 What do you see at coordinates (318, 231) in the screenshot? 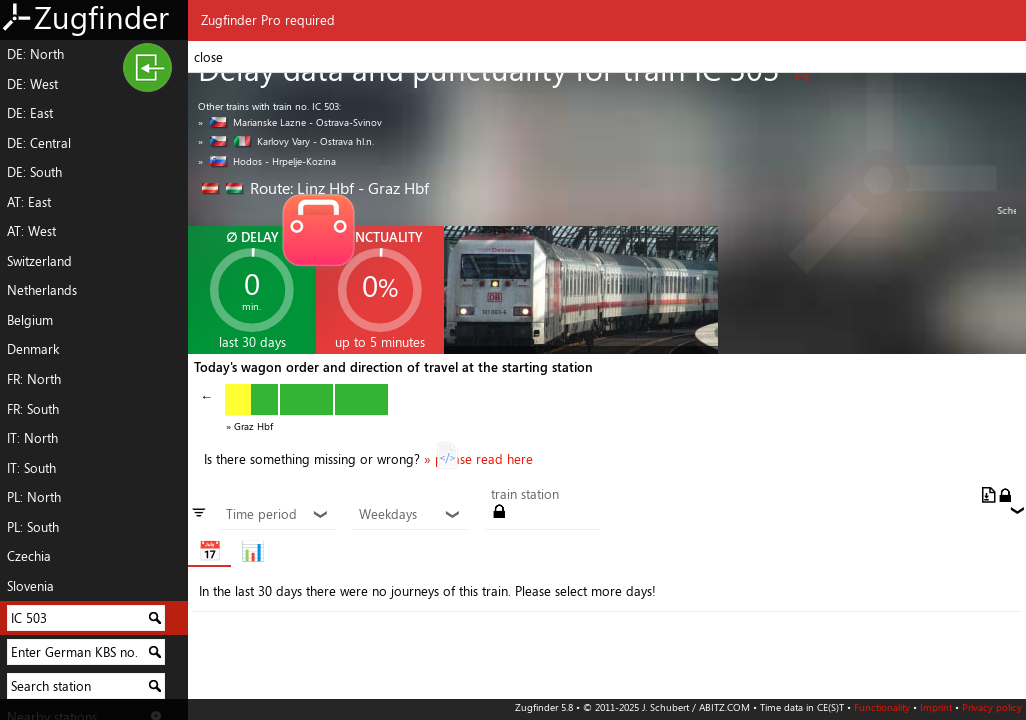
I see `open the utilities folder` at bounding box center [318, 231].